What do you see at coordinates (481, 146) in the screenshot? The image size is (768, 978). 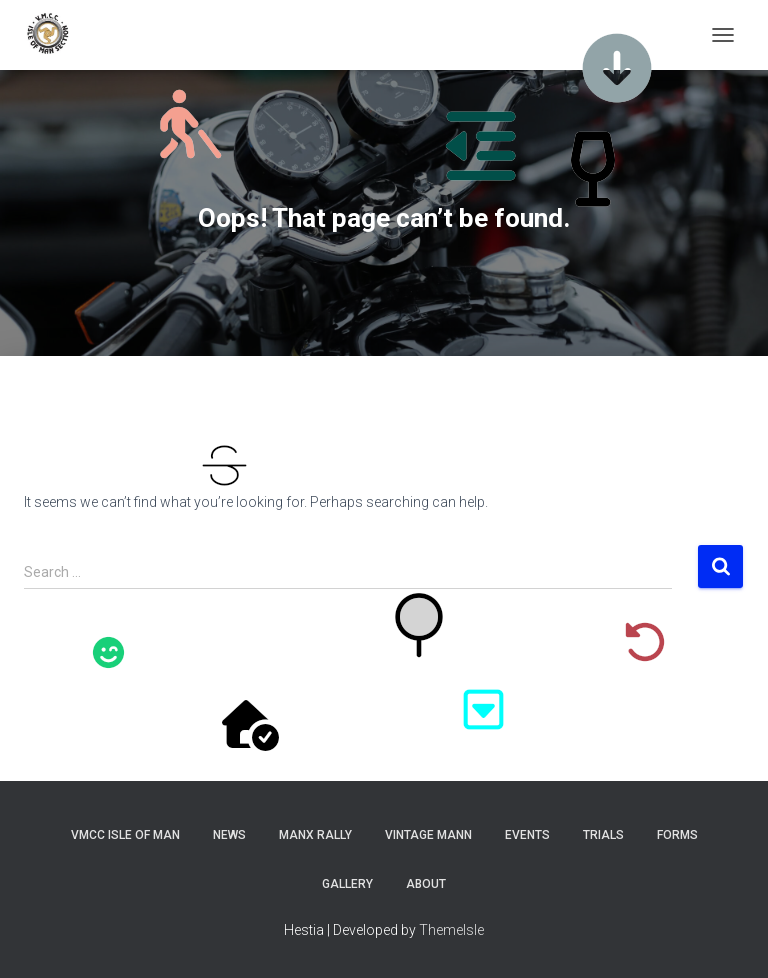 I see `decrease text indentation` at bounding box center [481, 146].